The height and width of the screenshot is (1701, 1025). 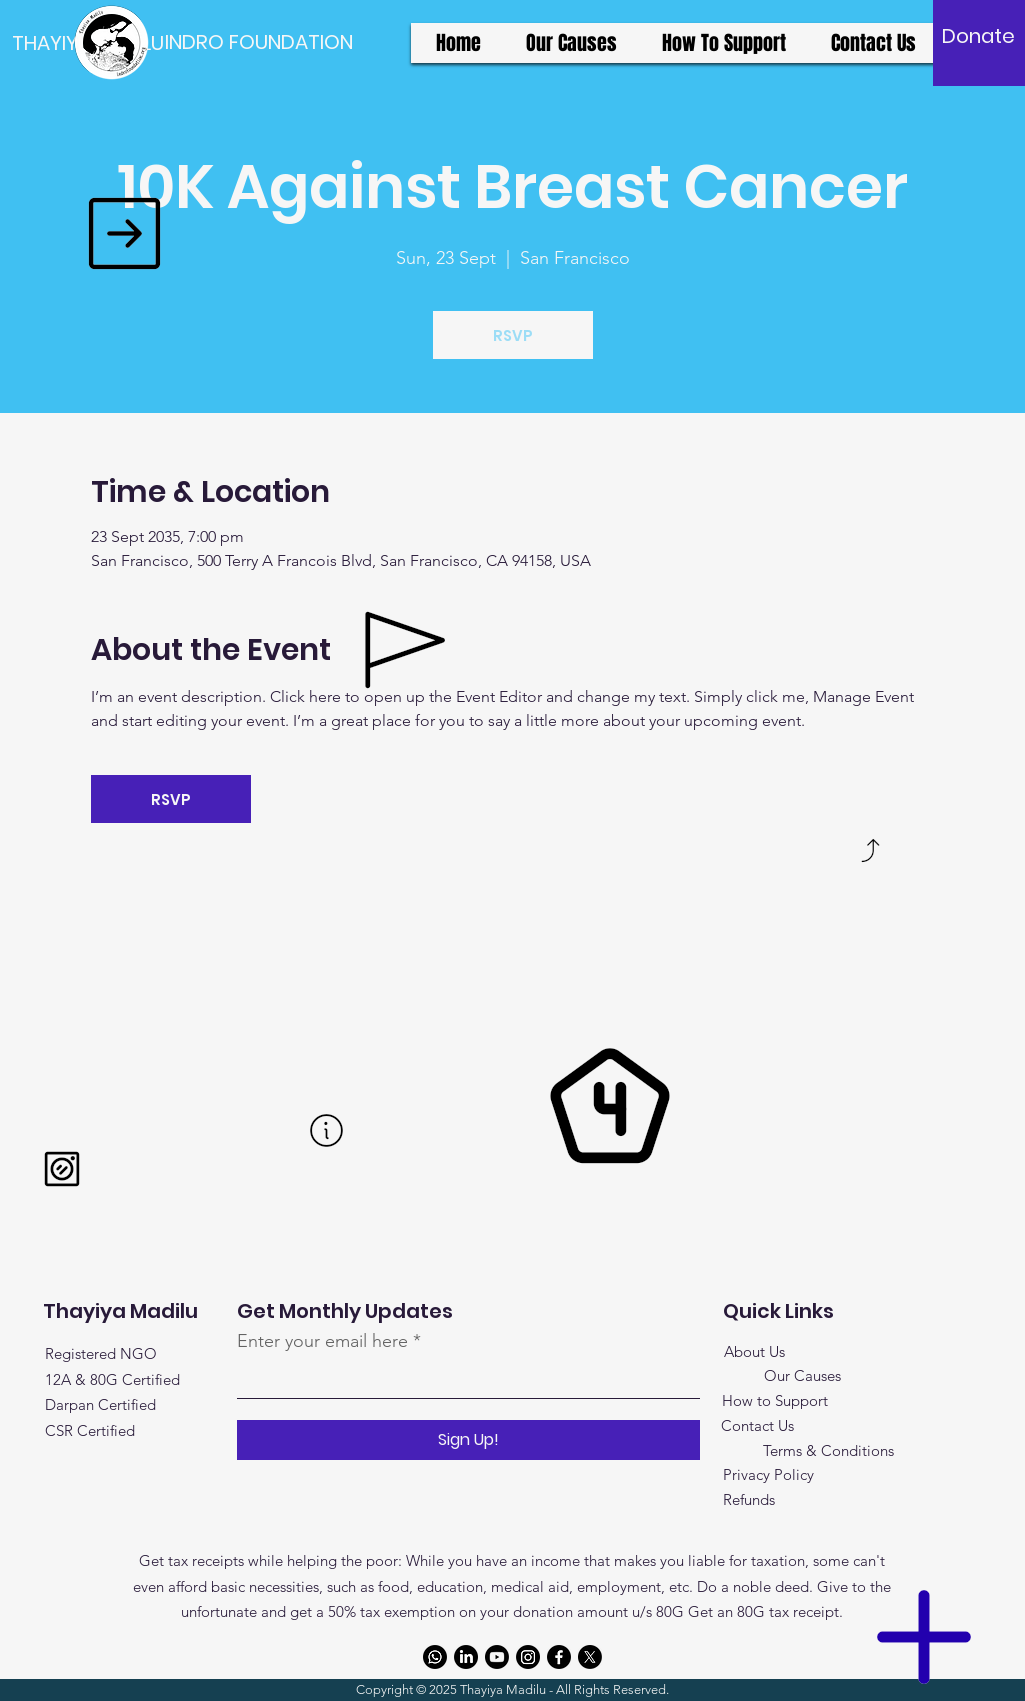 I want to click on flag or bookmark an item, so click(x=397, y=650).